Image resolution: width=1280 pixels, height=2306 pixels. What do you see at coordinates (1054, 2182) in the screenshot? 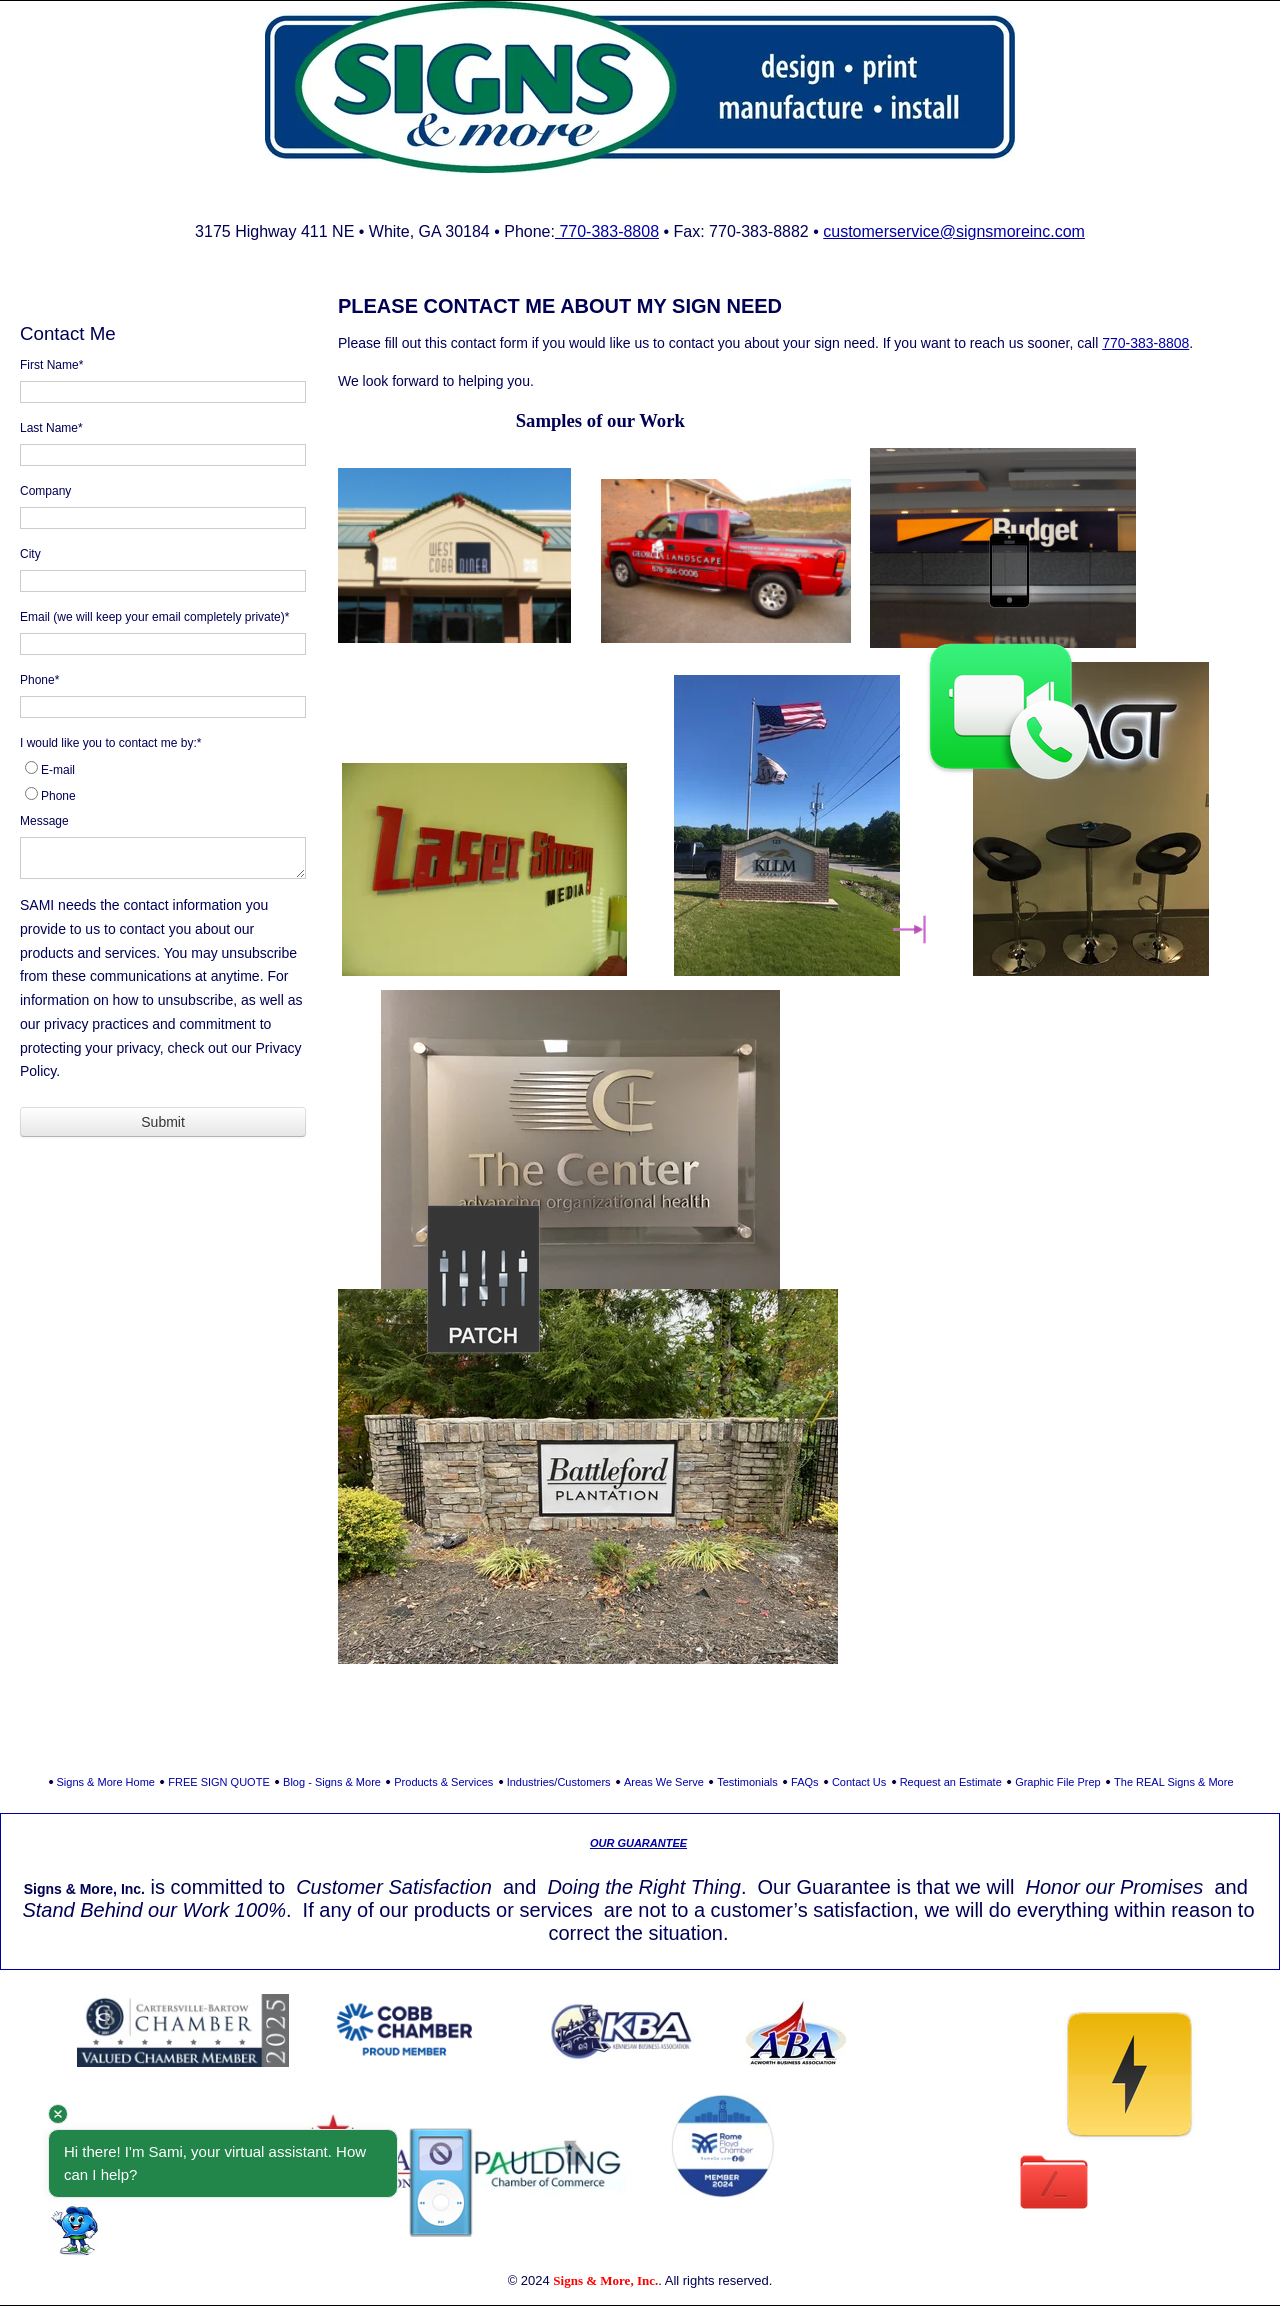
I see `access the root directory folder` at bounding box center [1054, 2182].